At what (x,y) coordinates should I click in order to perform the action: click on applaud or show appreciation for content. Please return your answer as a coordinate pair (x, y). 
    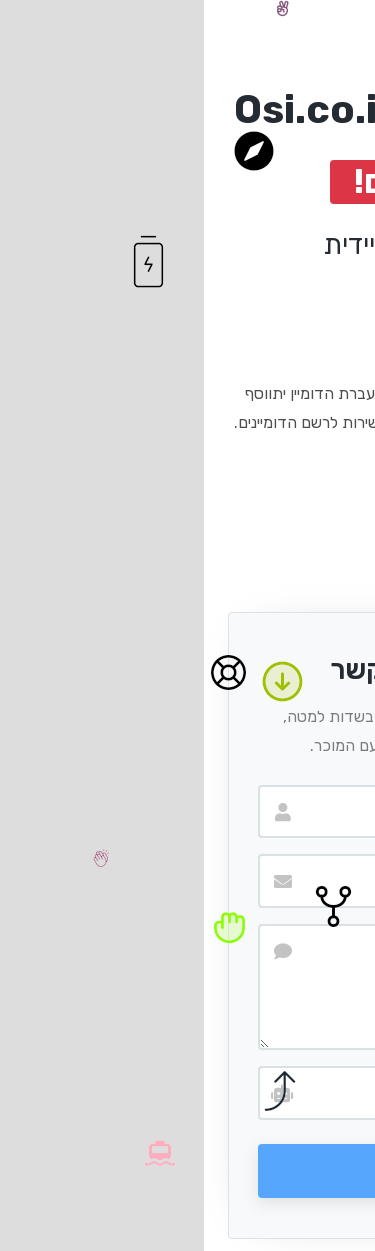
    Looking at the image, I should click on (101, 858).